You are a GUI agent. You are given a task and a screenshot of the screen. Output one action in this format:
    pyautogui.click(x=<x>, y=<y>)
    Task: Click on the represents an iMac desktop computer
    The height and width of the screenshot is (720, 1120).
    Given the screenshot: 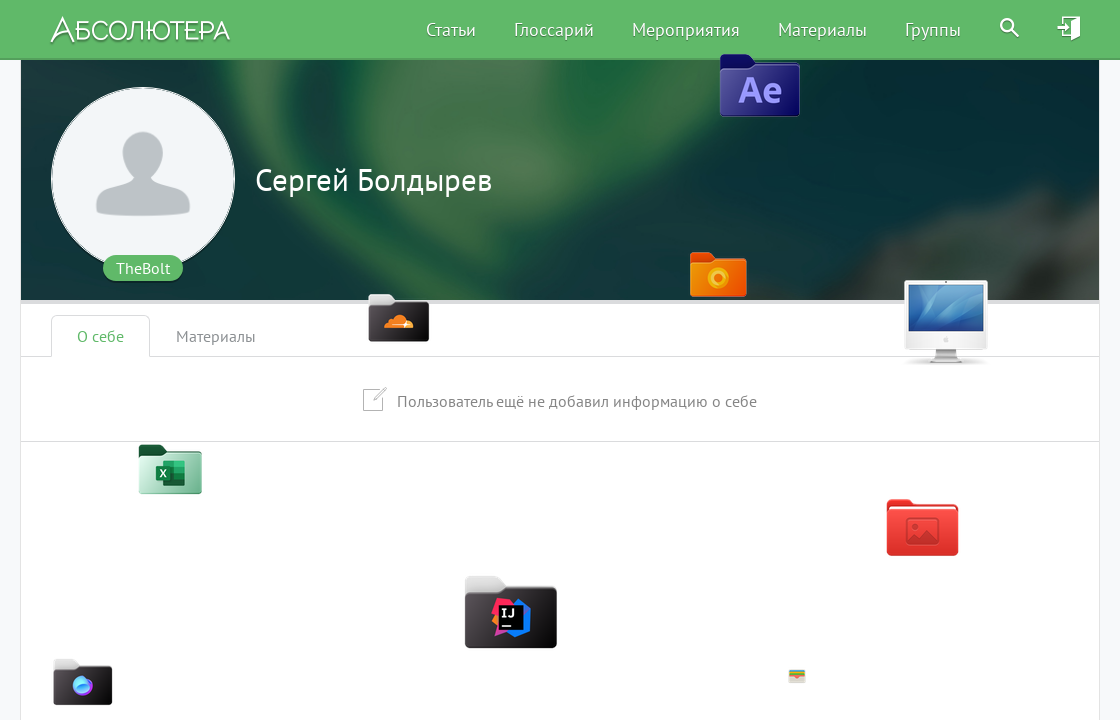 What is the action you would take?
    pyautogui.click(x=946, y=317)
    